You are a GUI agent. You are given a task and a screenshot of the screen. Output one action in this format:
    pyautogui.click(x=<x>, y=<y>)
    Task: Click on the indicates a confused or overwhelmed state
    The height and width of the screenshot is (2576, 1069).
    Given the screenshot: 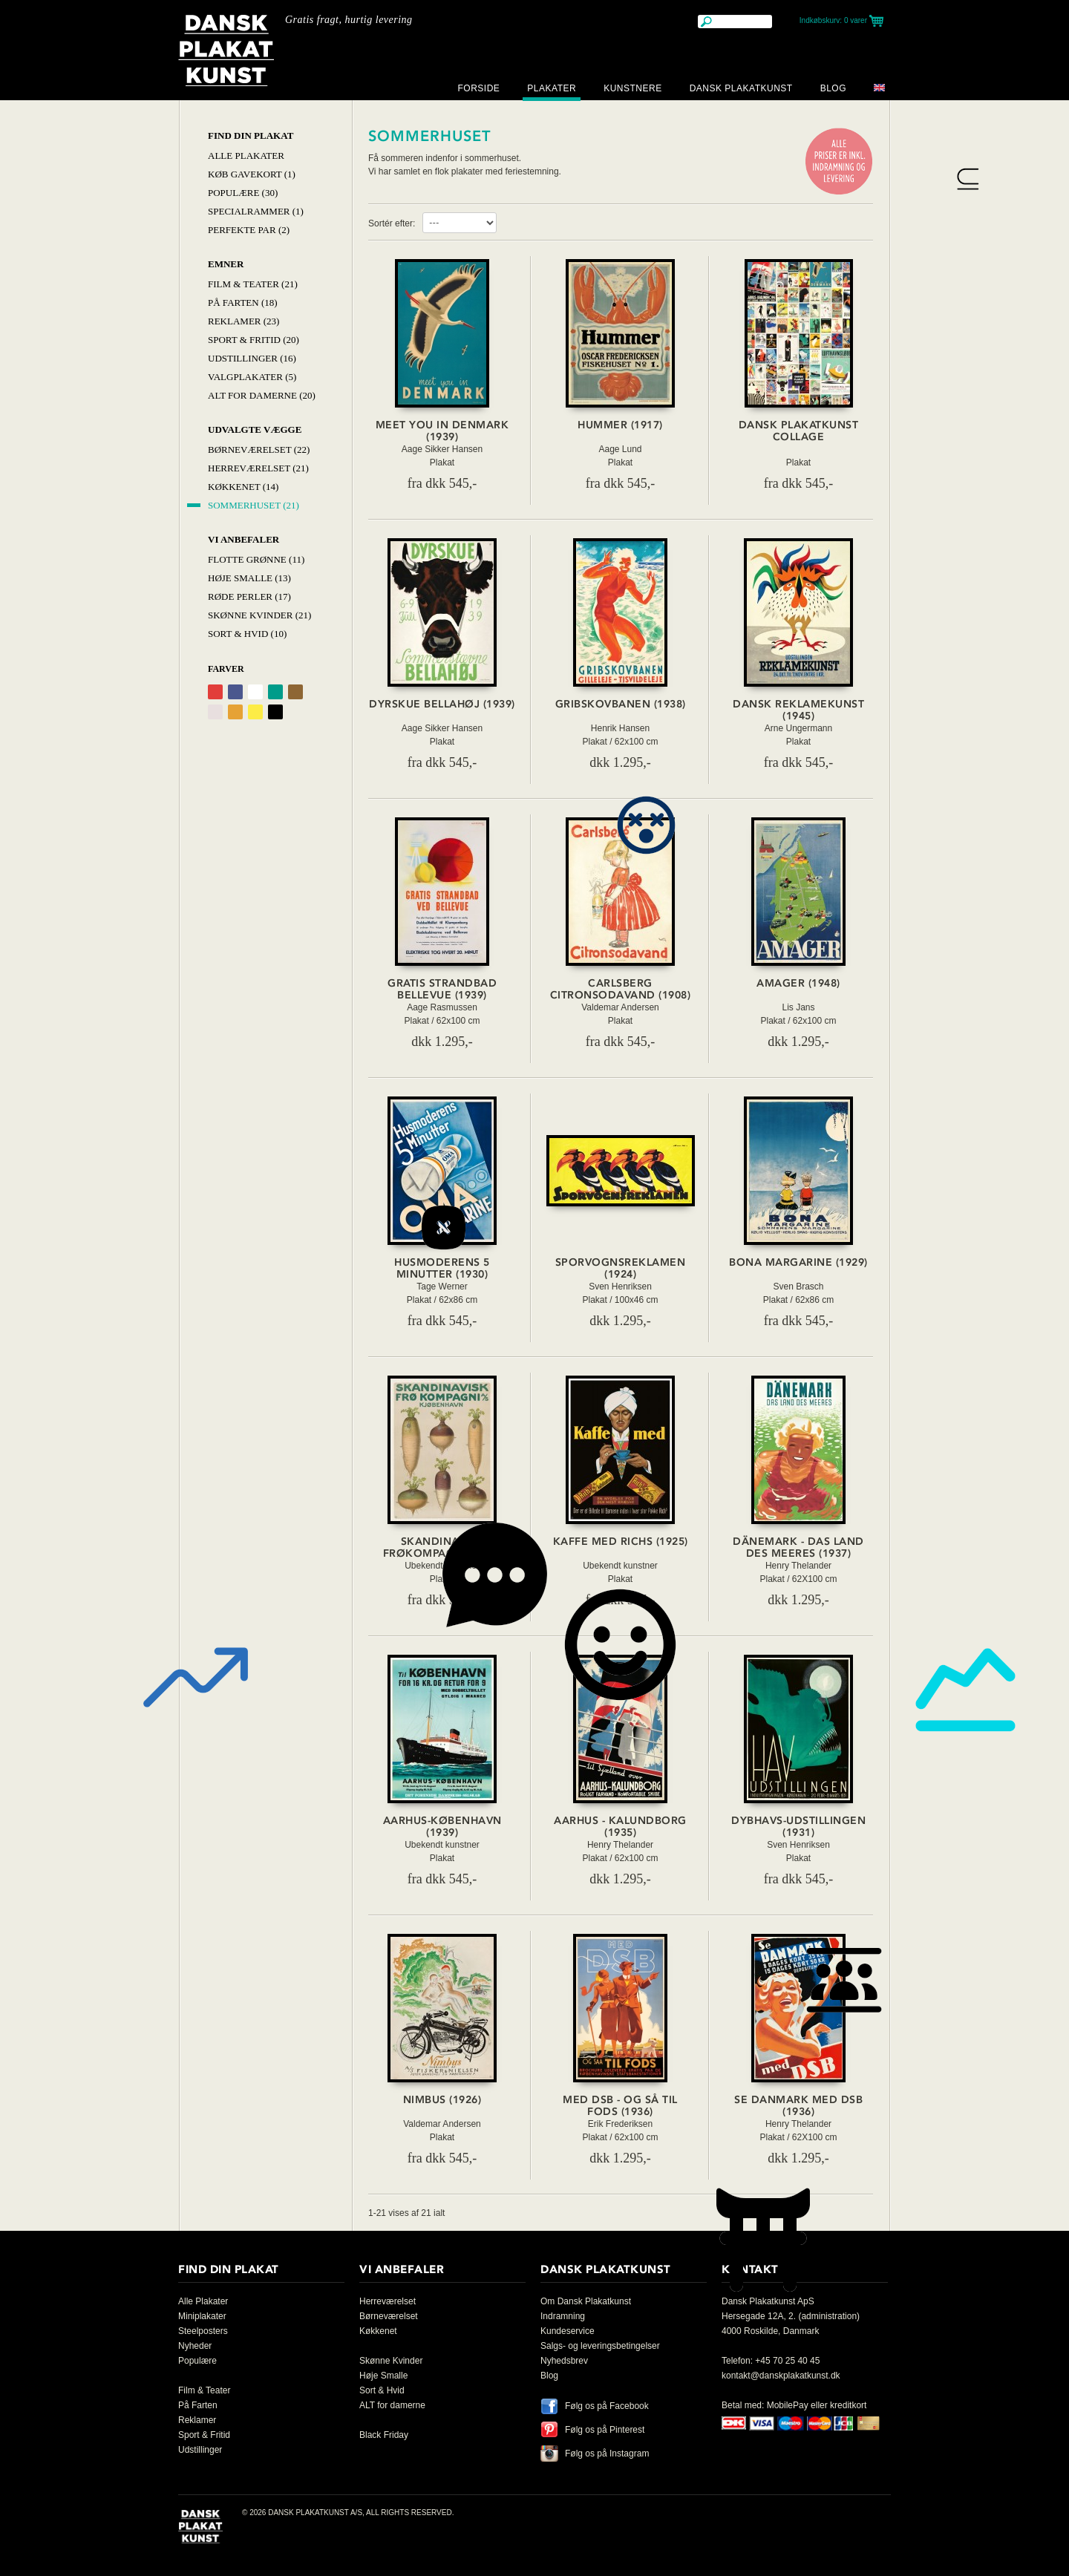 What is the action you would take?
    pyautogui.click(x=646, y=825)
    